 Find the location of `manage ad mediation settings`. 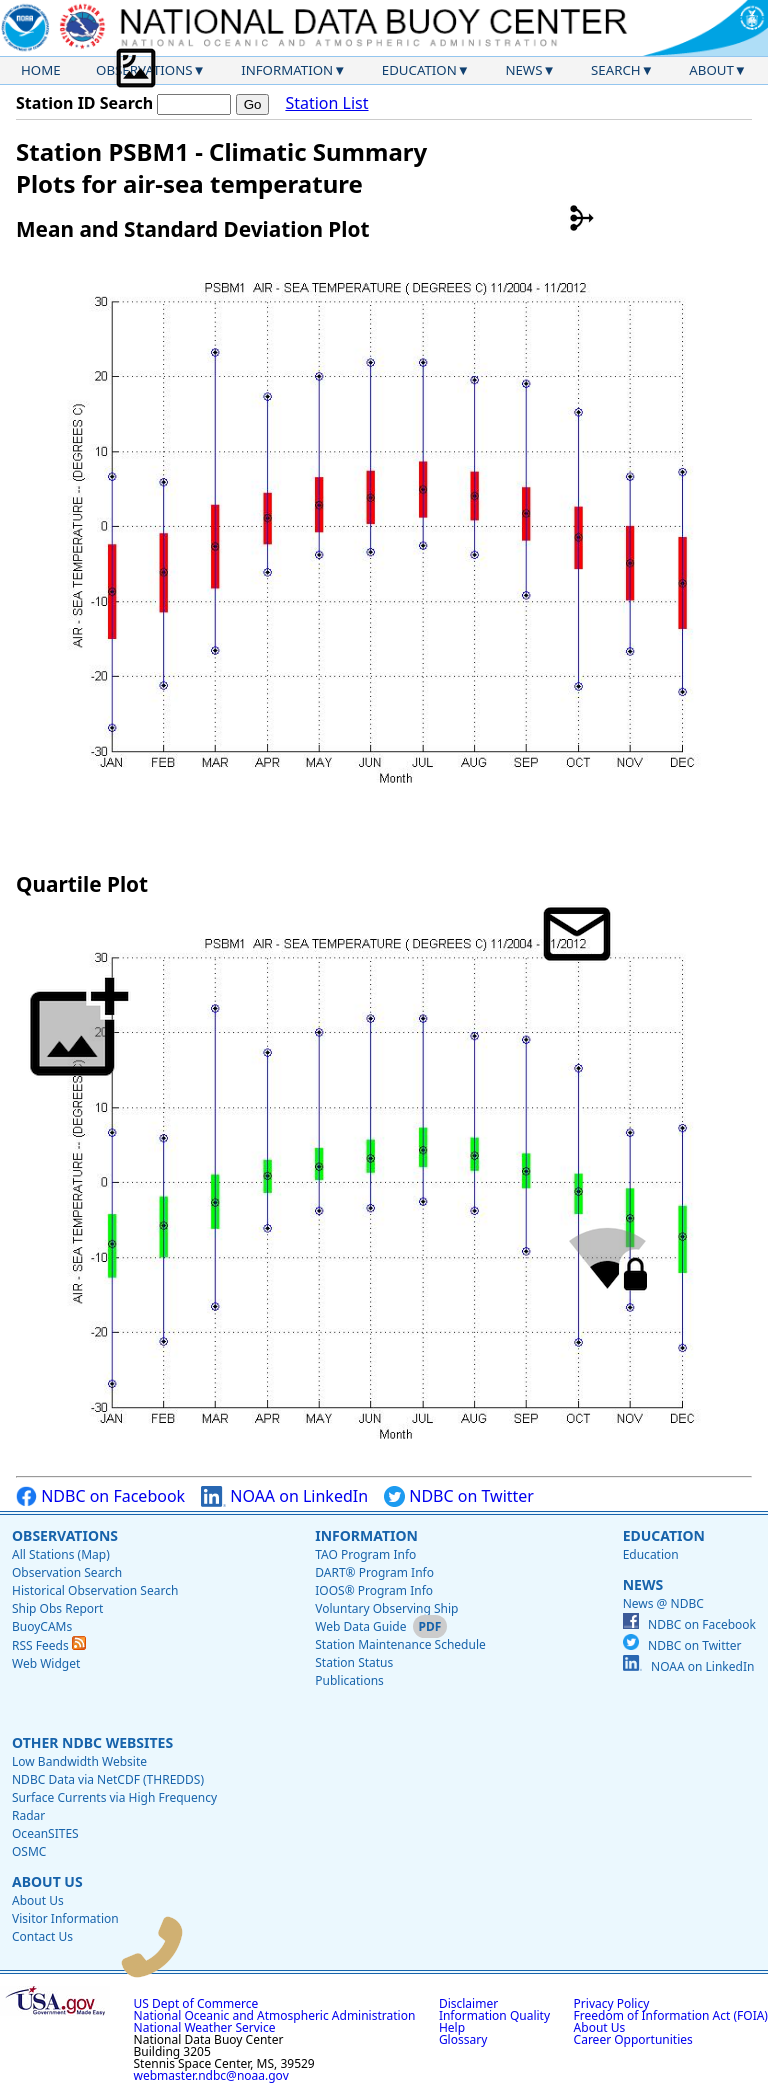

manage ad mediation settings is located at coordinates (582, 218).